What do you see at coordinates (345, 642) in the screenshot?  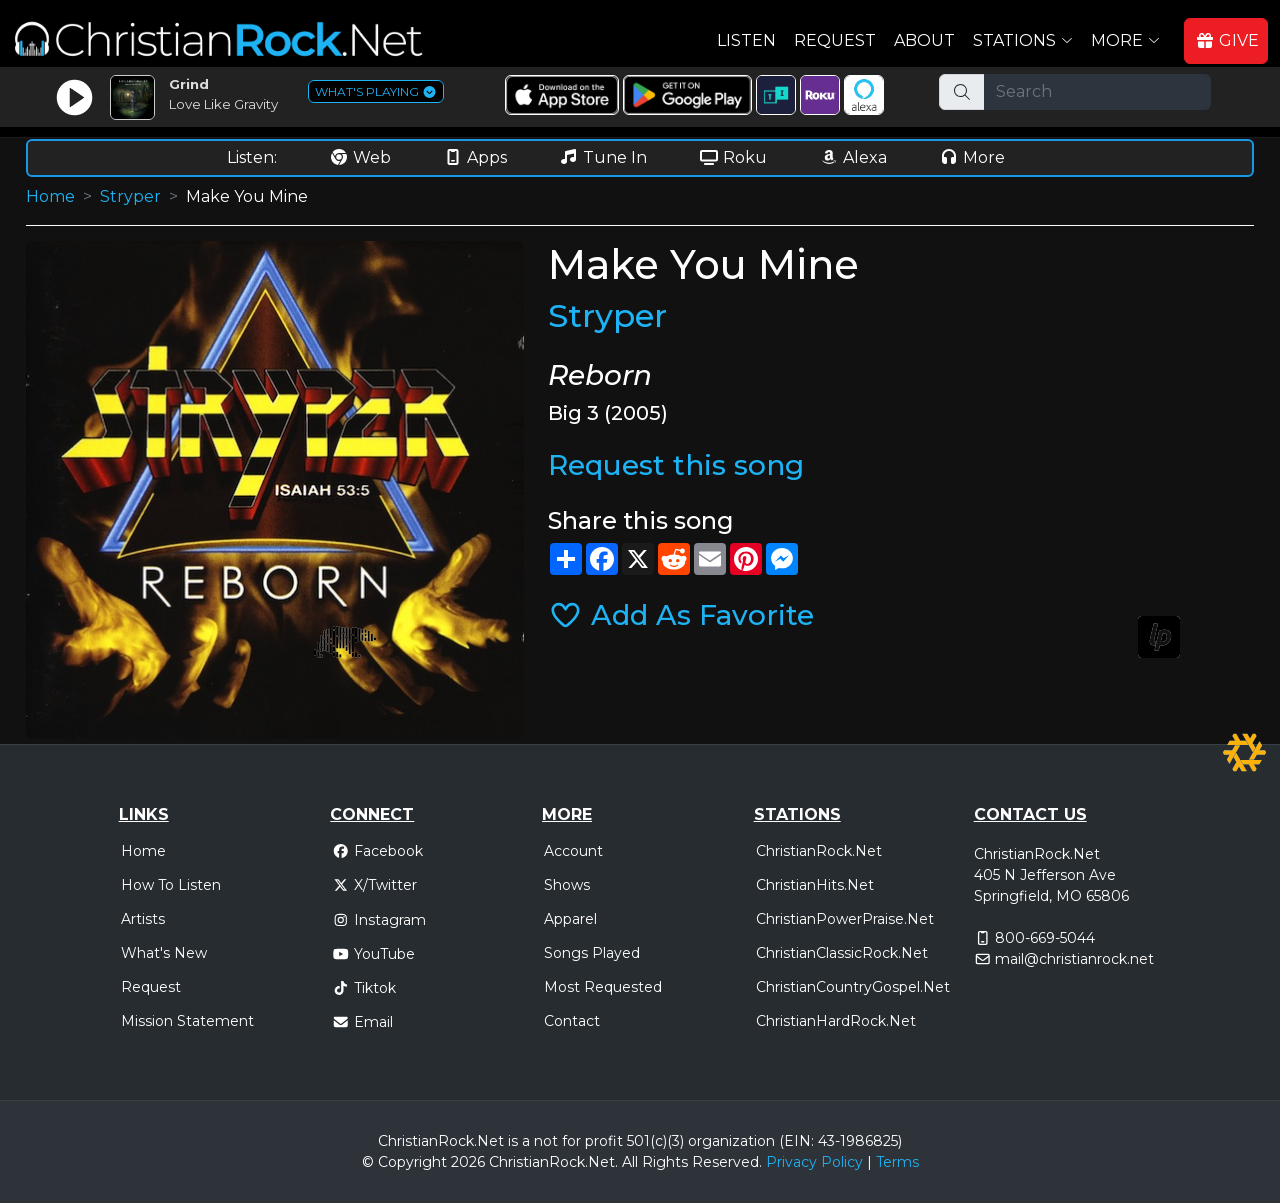 I see `polars data library branding` at bounding box center [345, 642].